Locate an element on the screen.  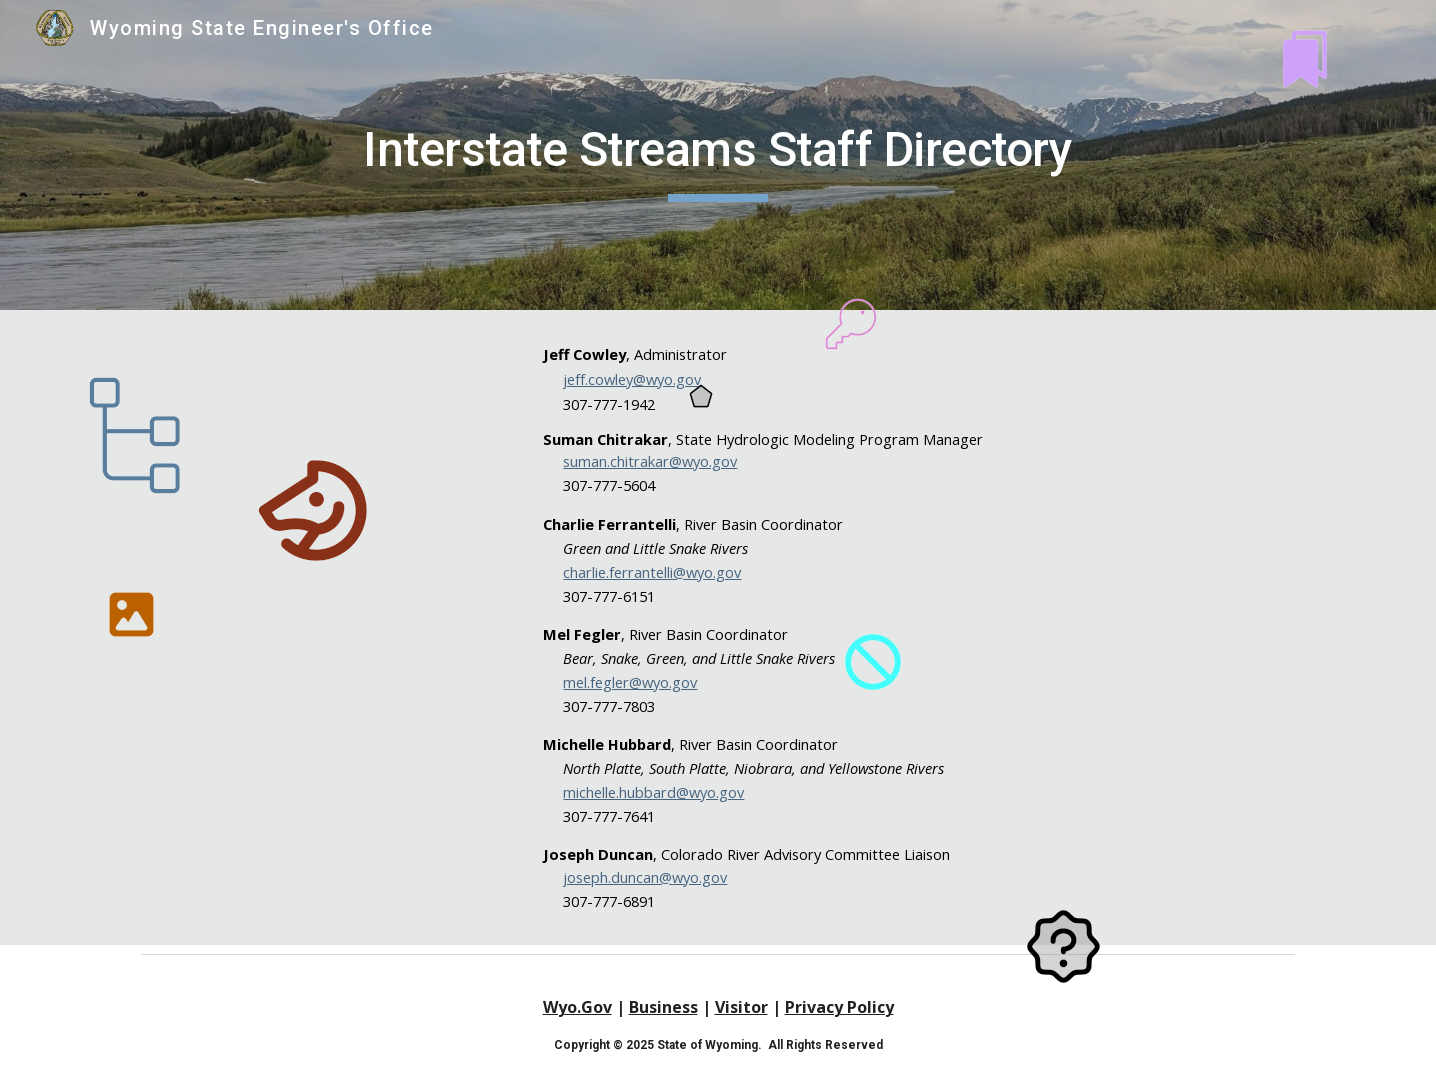
access equestrian or horse-related features is located at coordinates (316, 510).